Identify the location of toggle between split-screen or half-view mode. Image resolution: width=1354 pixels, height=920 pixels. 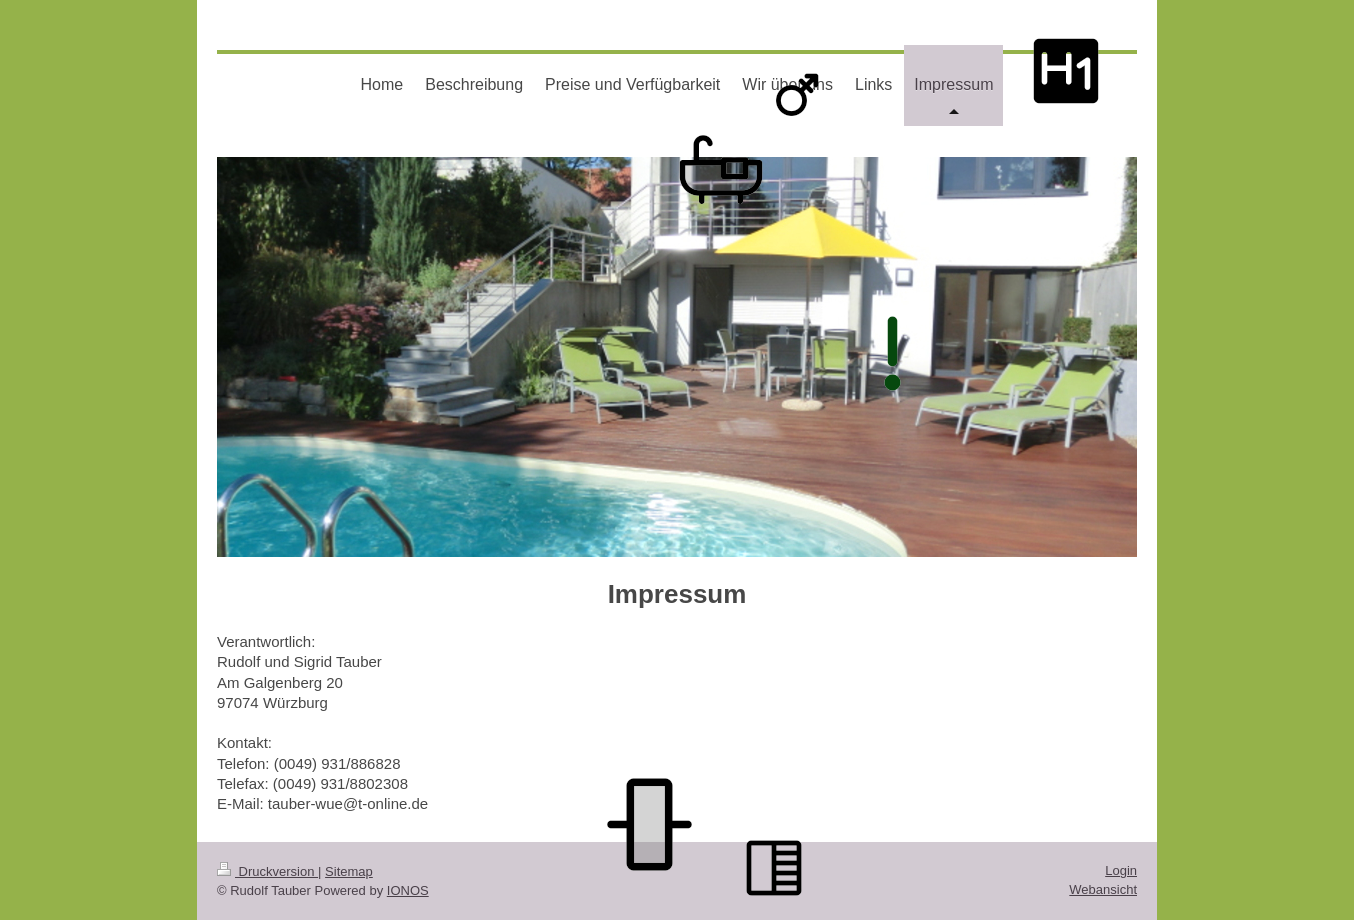
(774, 868).